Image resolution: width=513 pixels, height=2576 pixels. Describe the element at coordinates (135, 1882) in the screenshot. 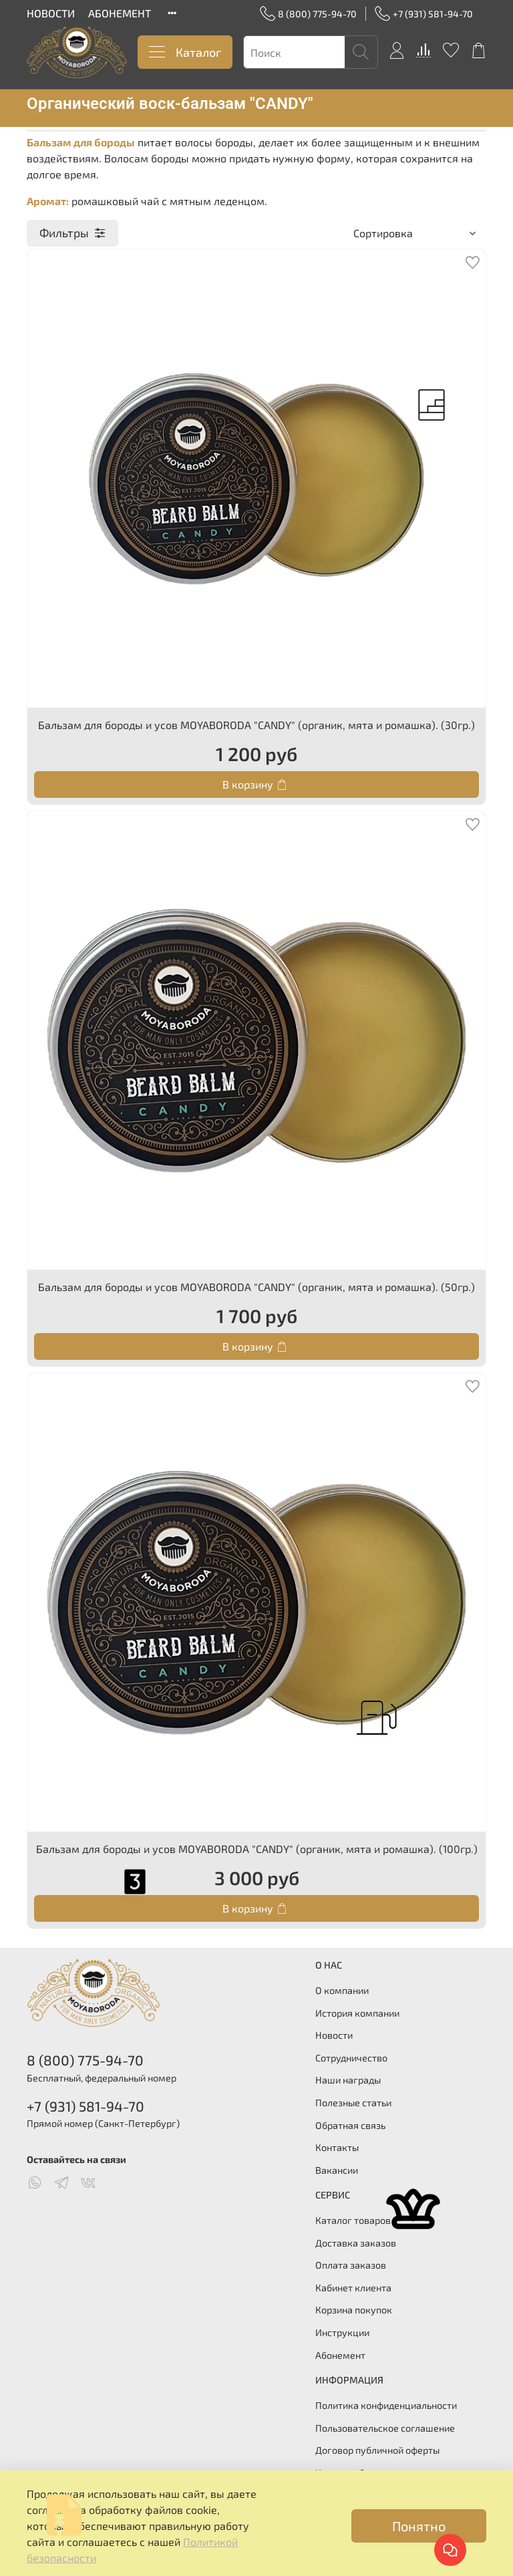

I see `indicates step three in a multi-step process` at that location.